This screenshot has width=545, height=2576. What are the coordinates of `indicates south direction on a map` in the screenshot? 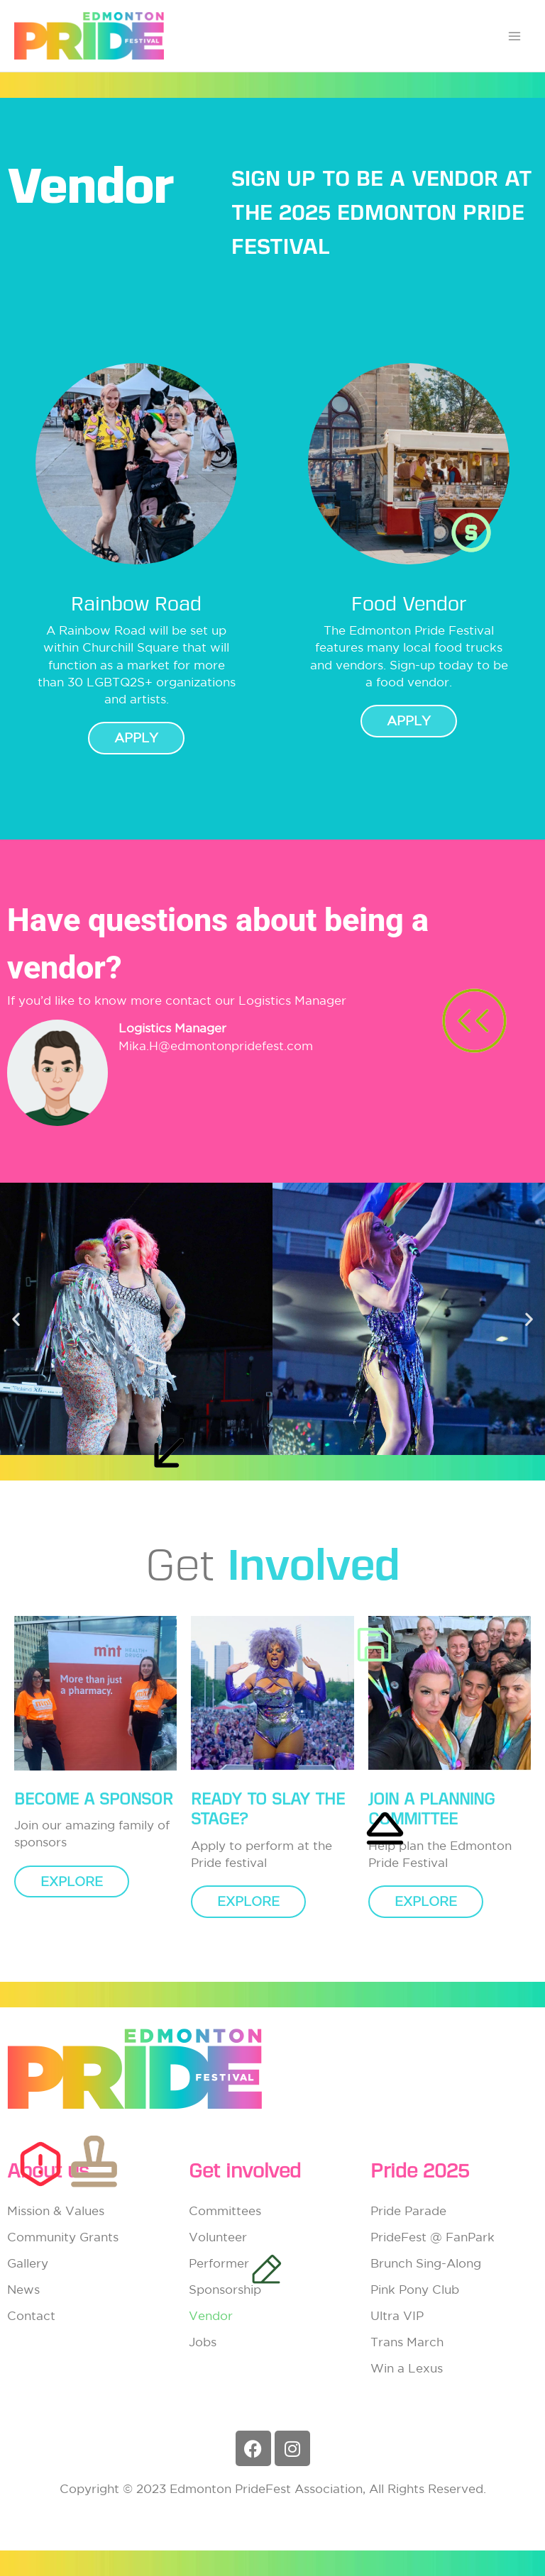 It's located at (471, 533).